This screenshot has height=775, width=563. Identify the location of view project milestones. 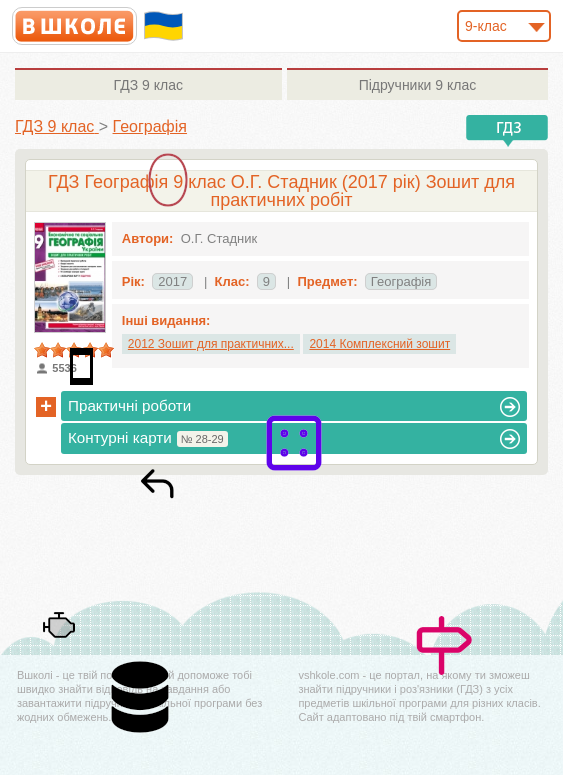
(442, 645).